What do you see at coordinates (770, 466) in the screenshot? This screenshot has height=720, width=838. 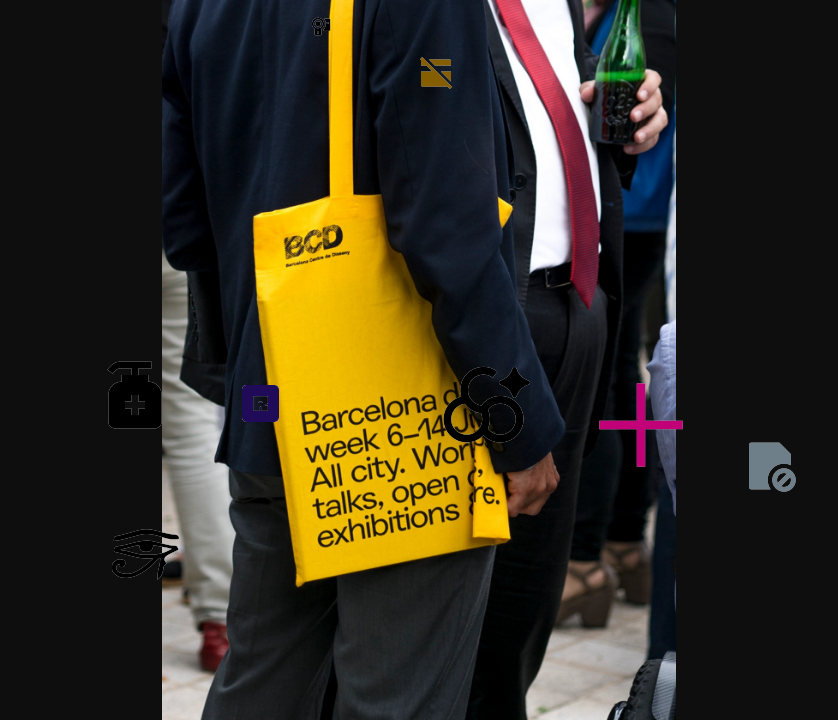 I see `file access denied or restricted` at bounding box center [770, 466].